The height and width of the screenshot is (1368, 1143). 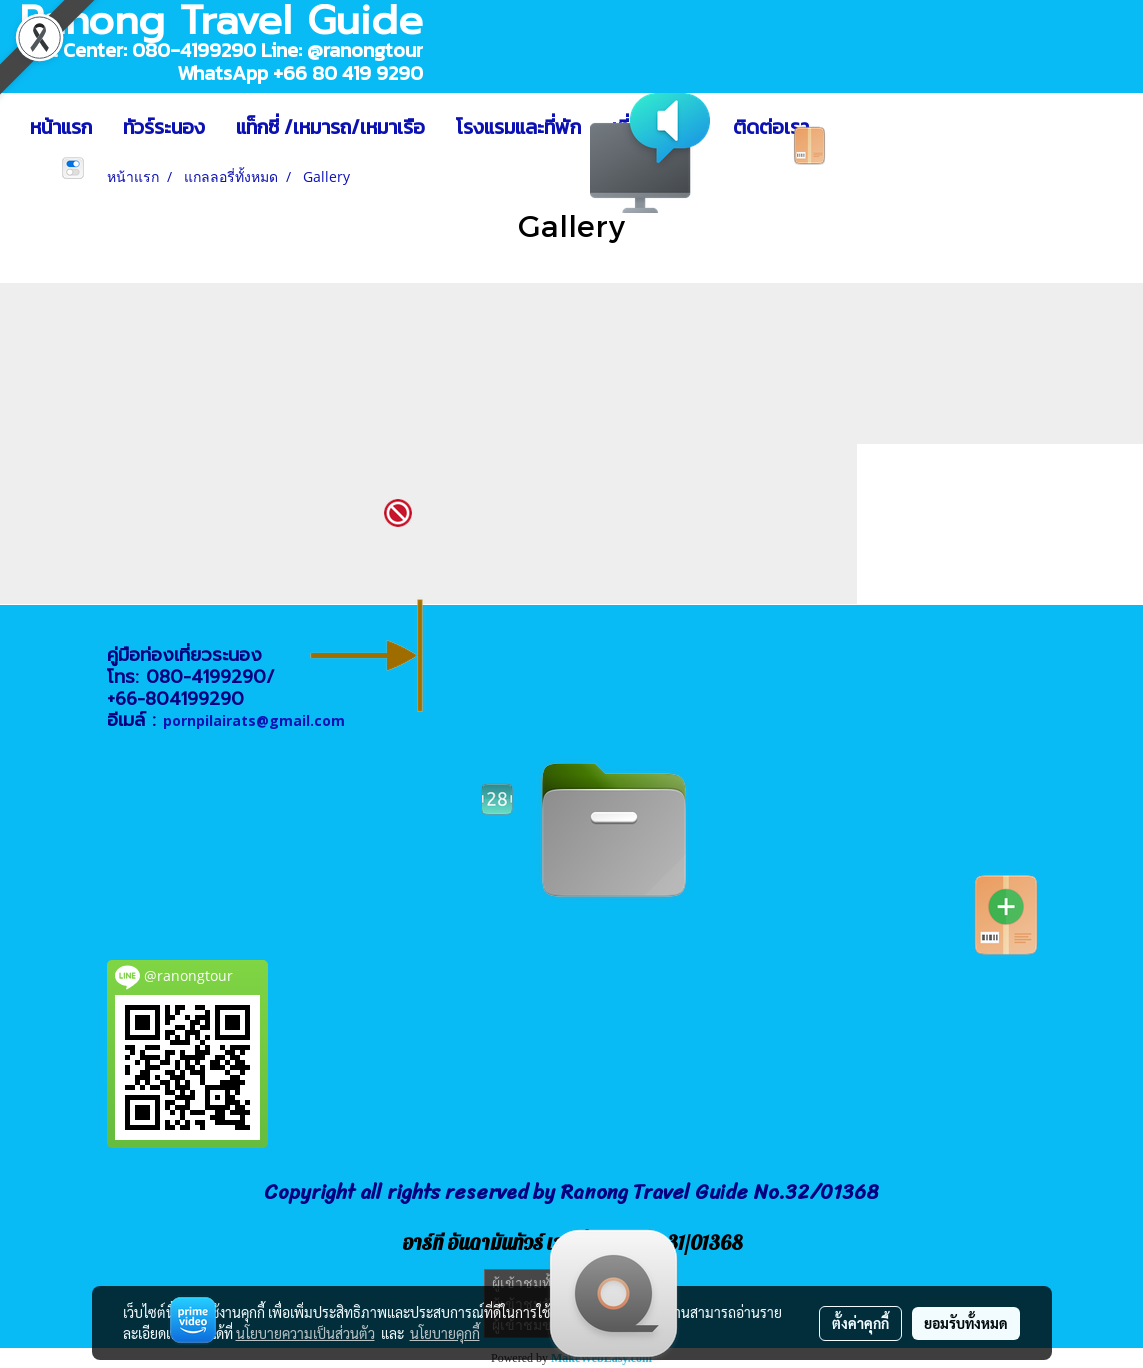 I want to click on open Amazon Prime Video app, so click(x=193, y=1320).